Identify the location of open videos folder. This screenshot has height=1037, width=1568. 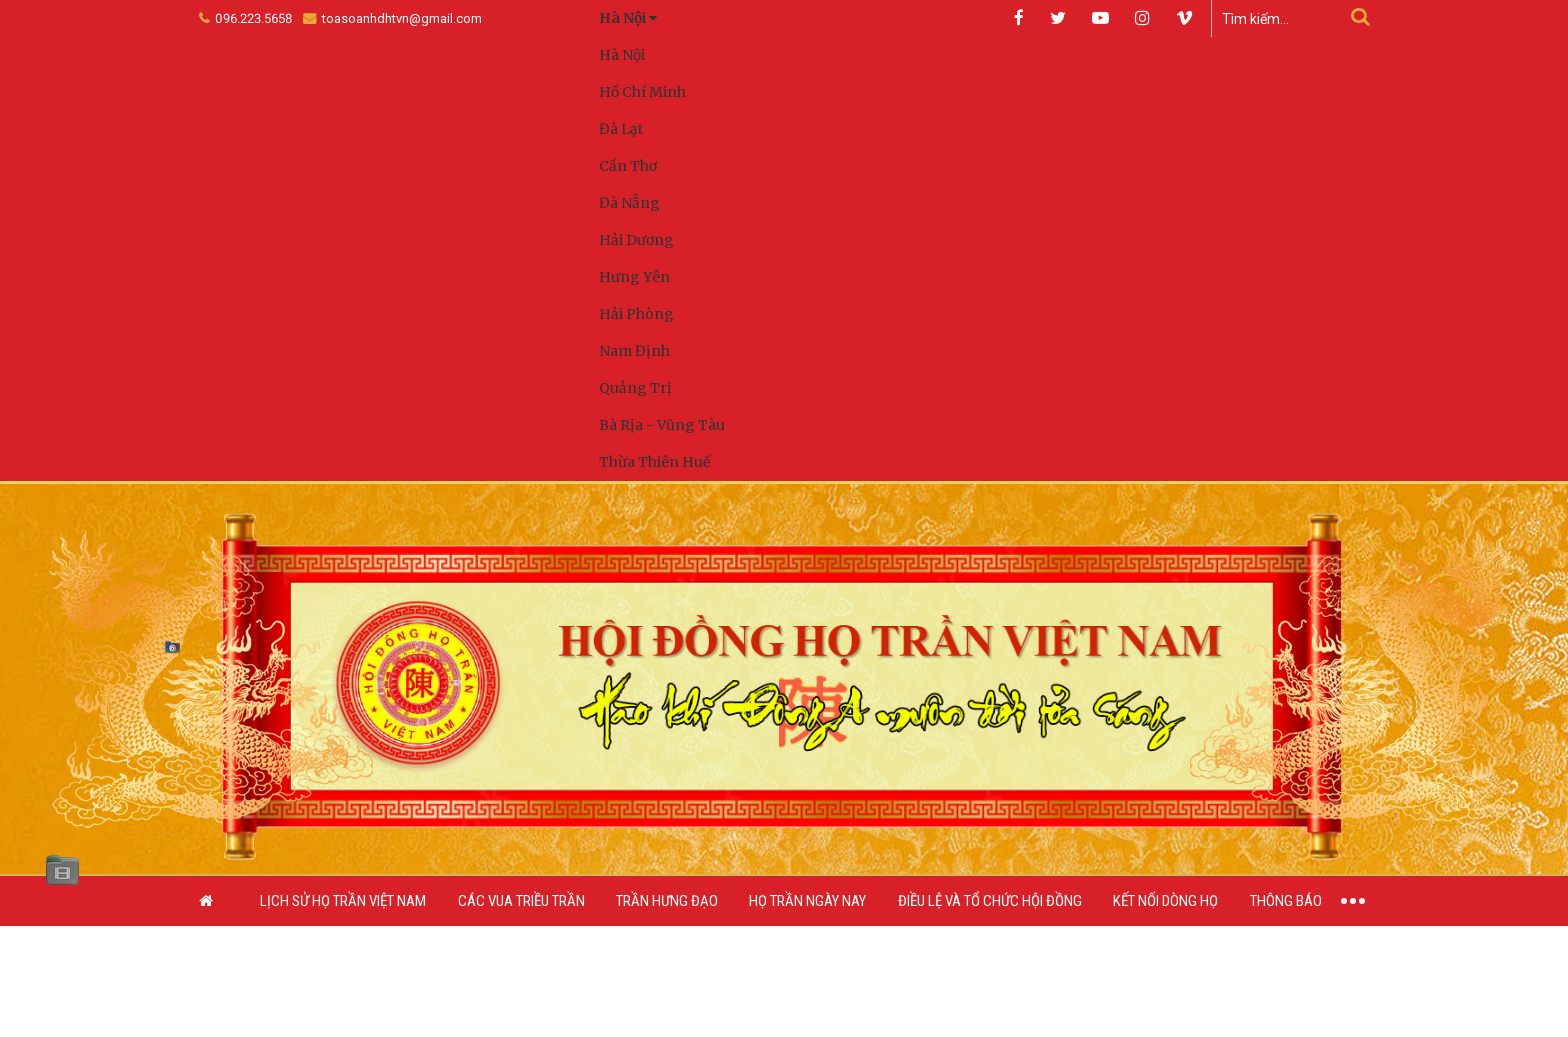
(62, 869).